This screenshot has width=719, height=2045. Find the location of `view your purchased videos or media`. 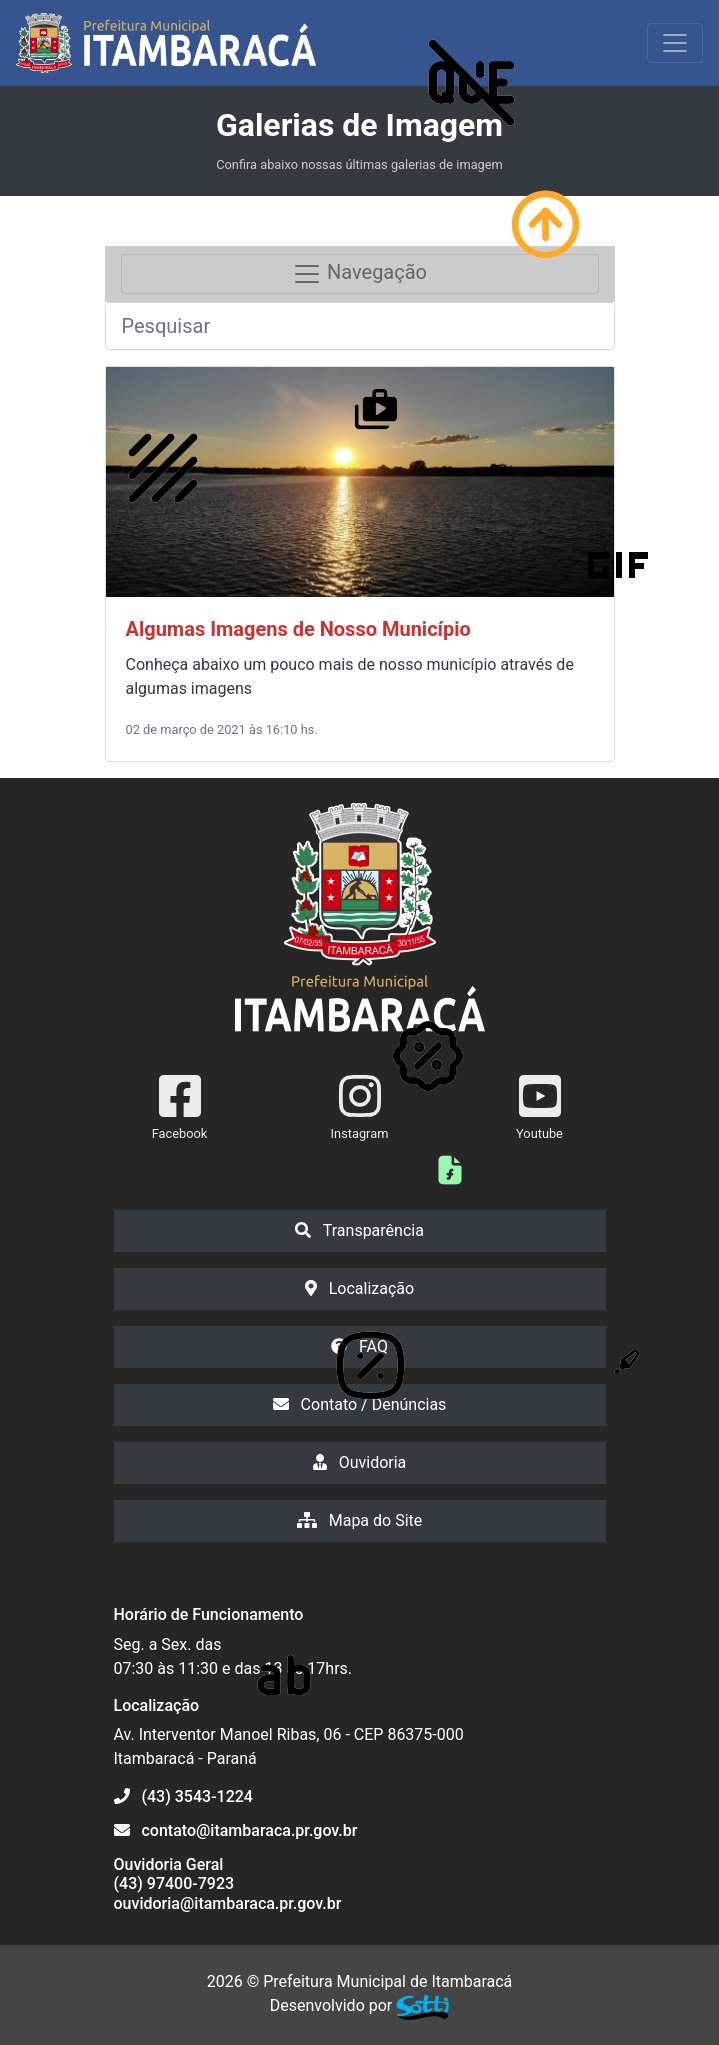

view your purchased videos or media is located at coordinates (376, 410).